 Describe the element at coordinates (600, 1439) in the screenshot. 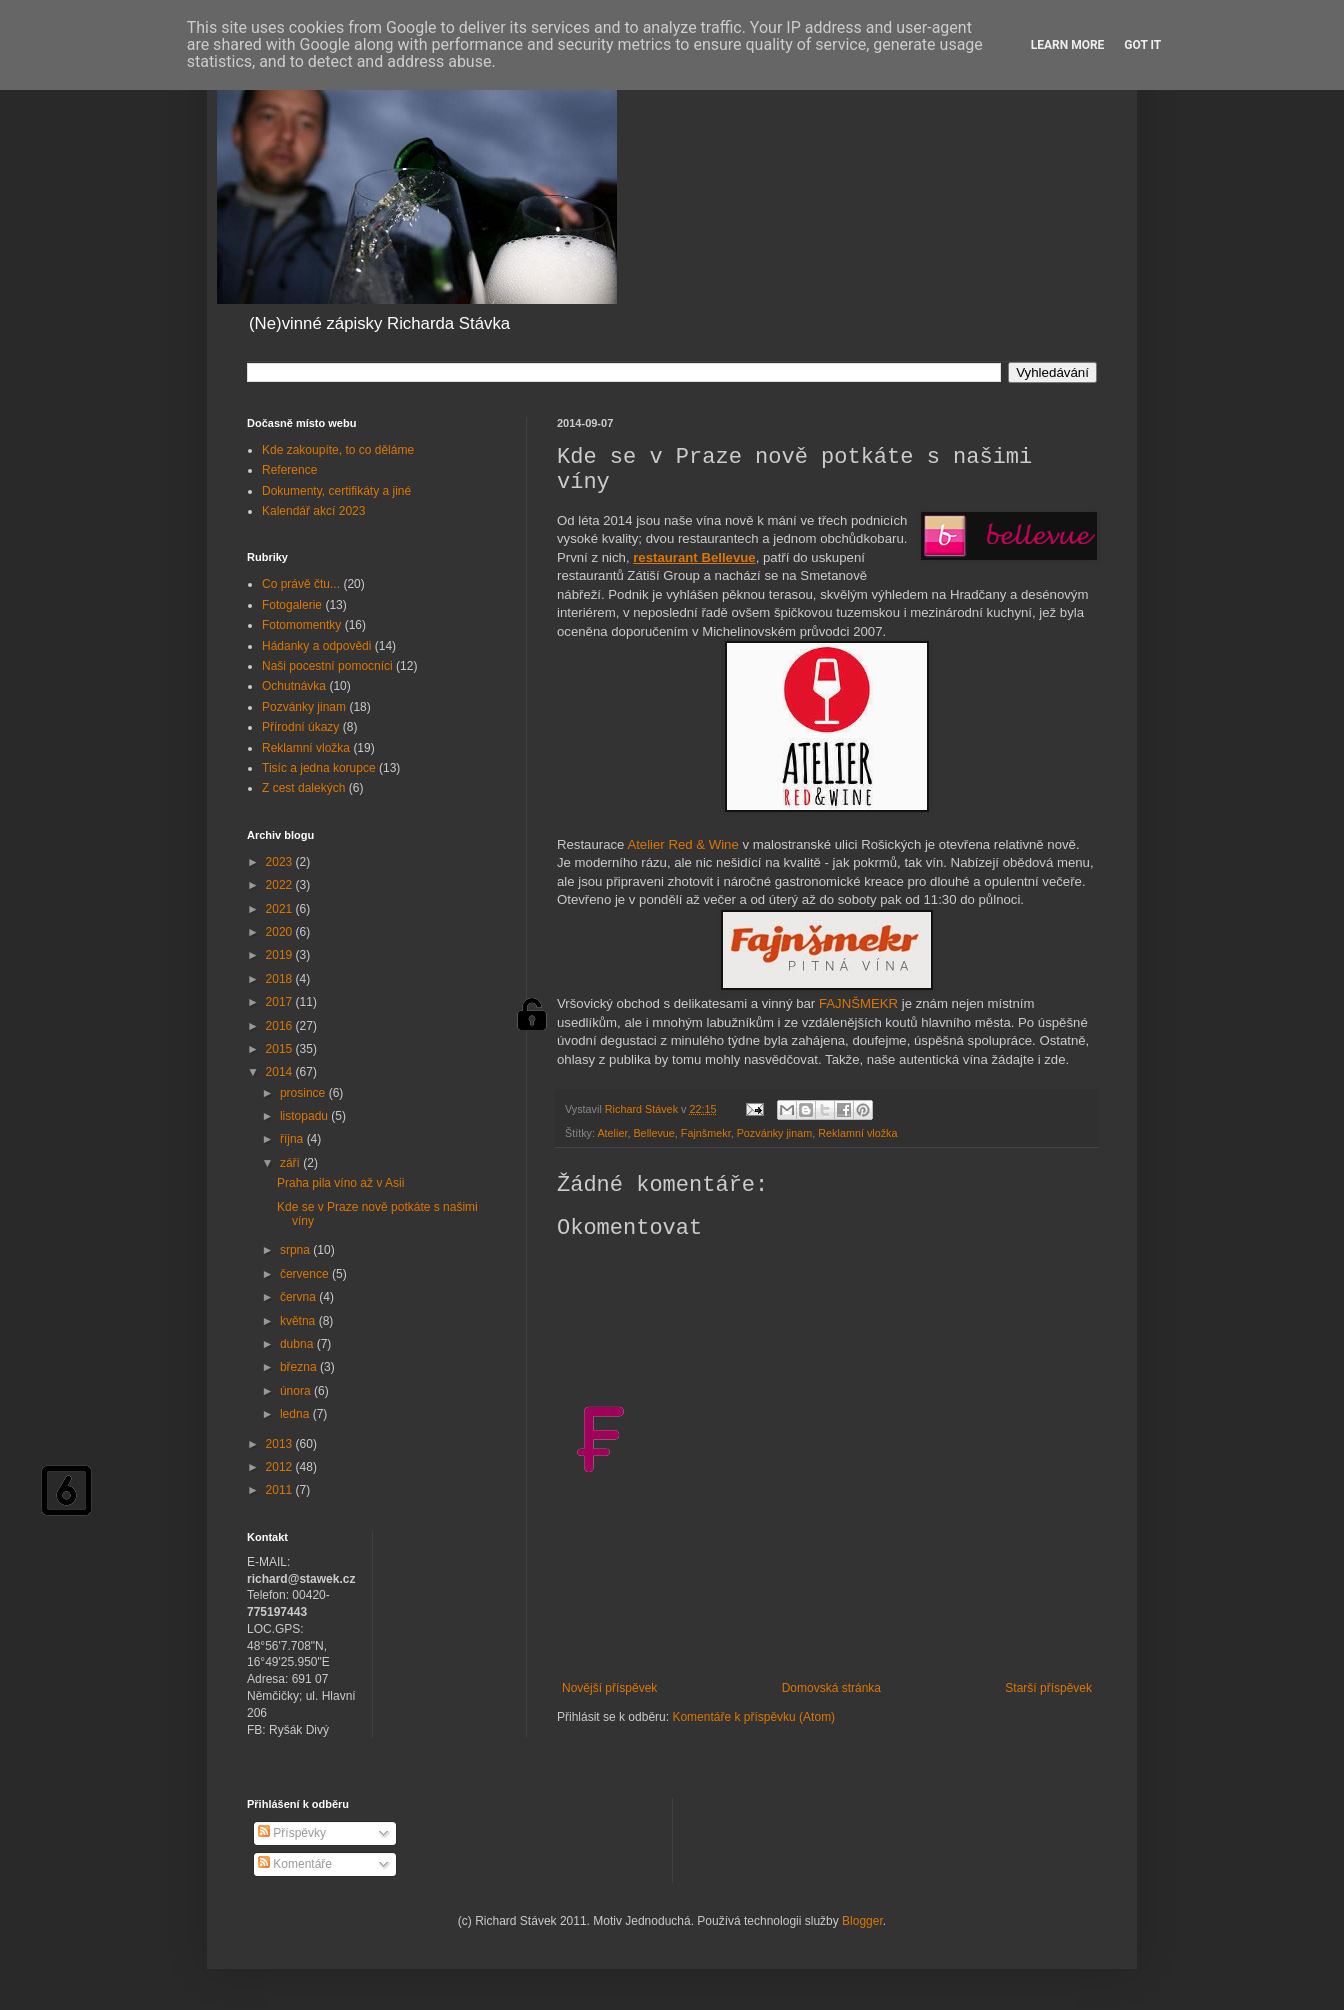

I see `indicates Swiss franc currency` at that location.